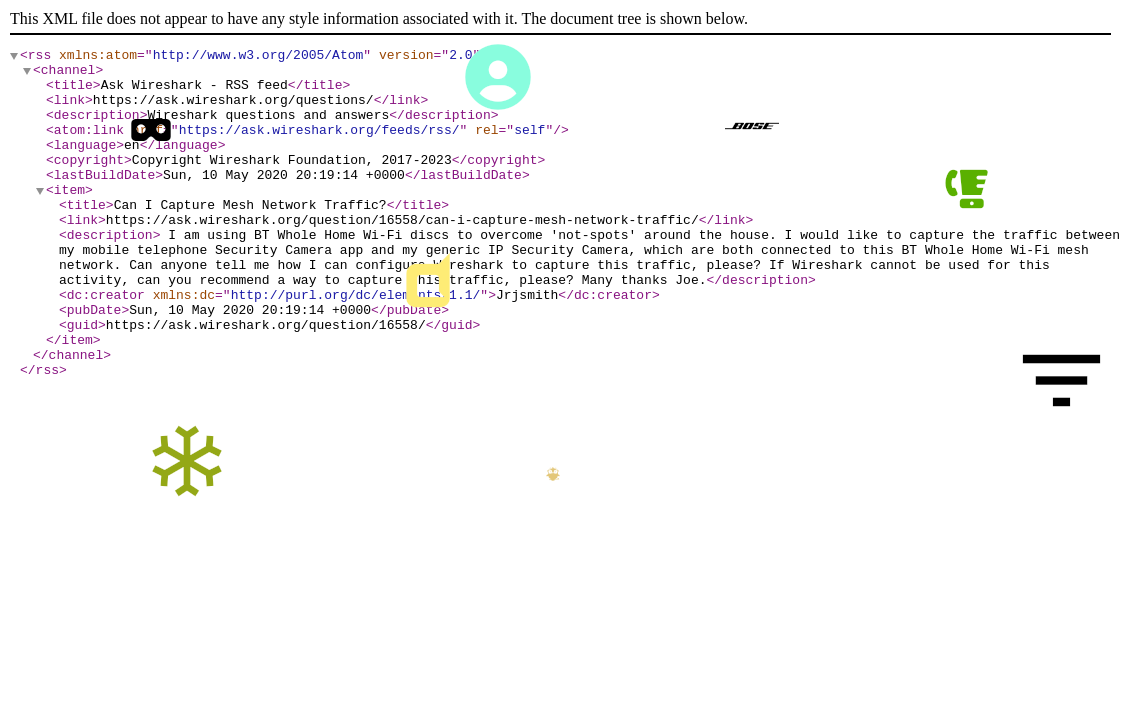  What do you see at coordinates (151, 130) in the screenshot?
I see `launch virtual reality mode` at bounding box center [151, 130].